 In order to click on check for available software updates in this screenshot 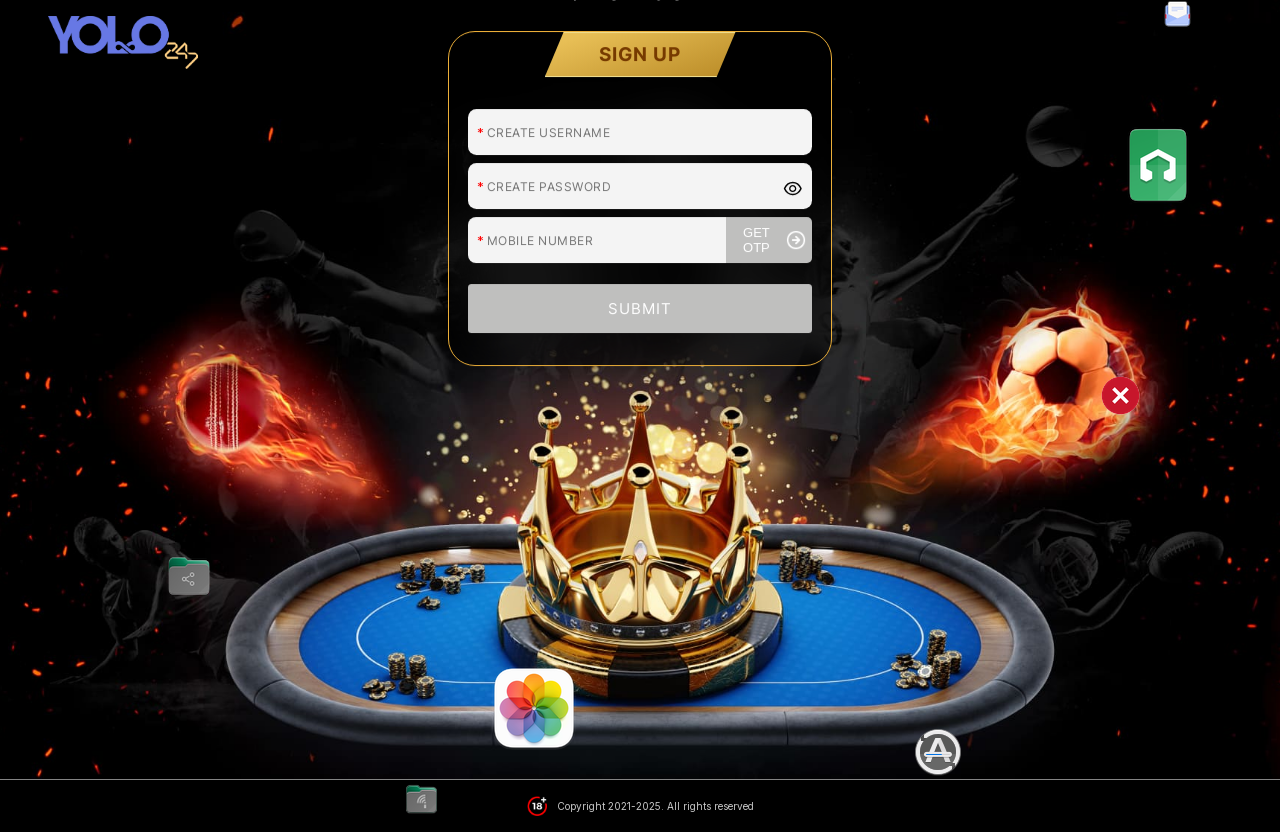, I will do `click(938, 752)`.